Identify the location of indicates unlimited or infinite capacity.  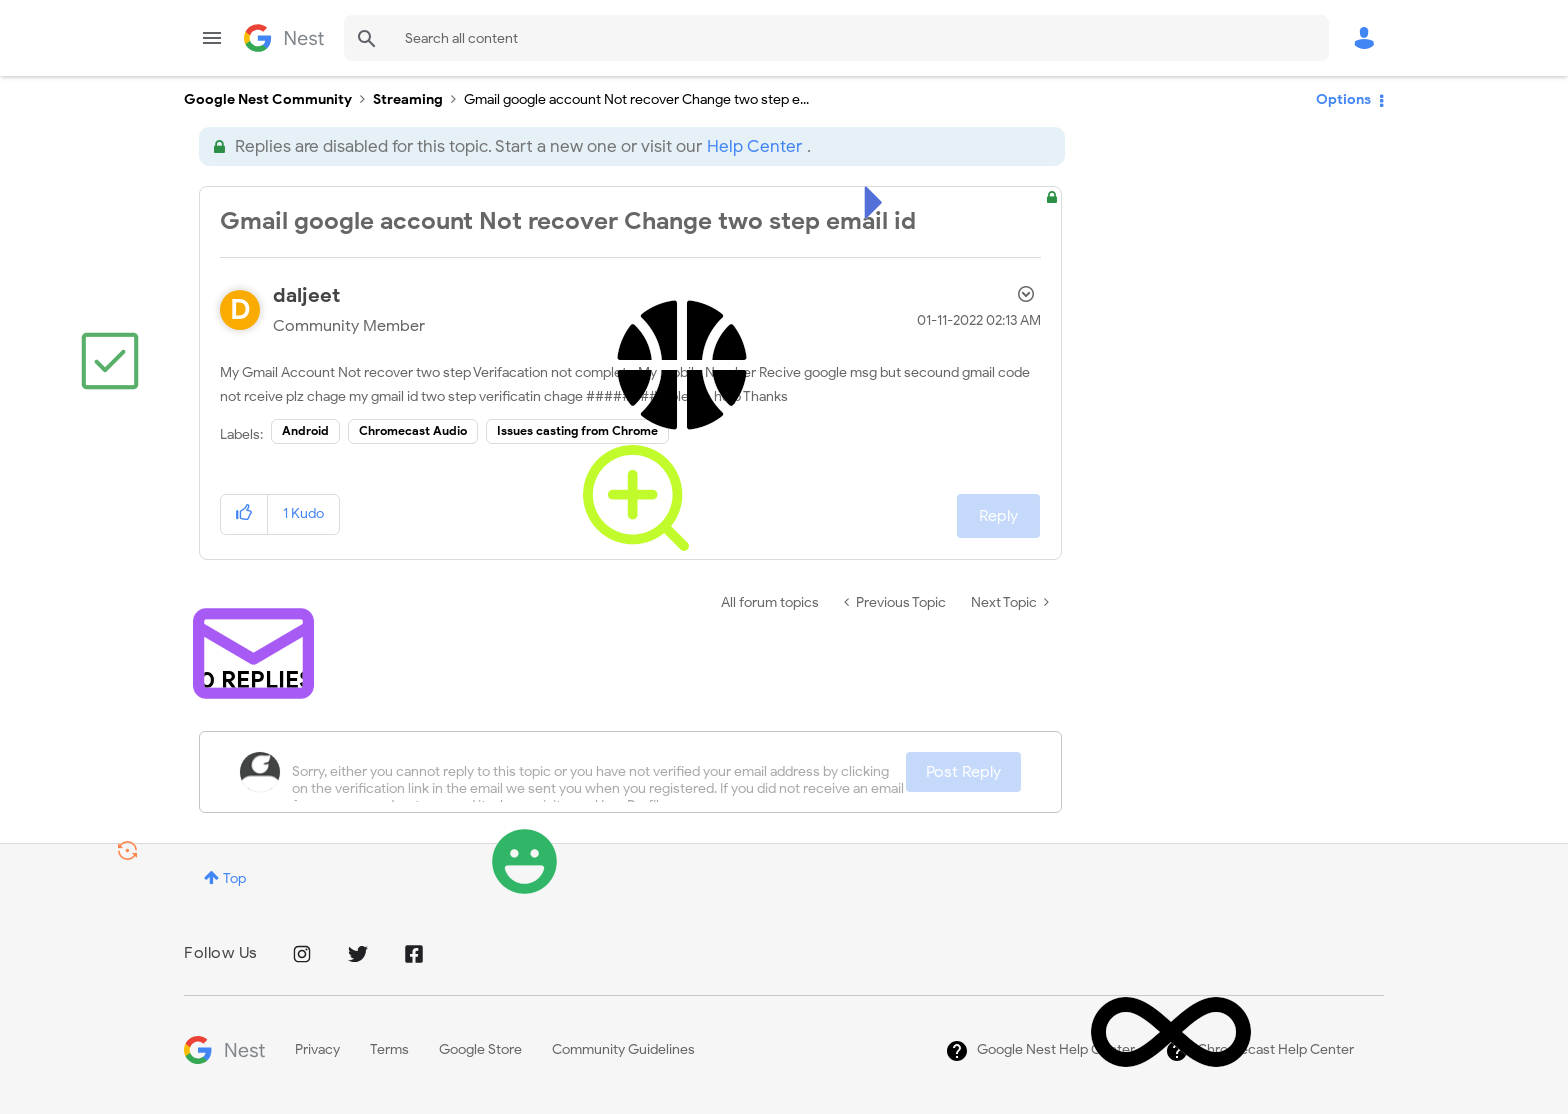
(1171, 1032).